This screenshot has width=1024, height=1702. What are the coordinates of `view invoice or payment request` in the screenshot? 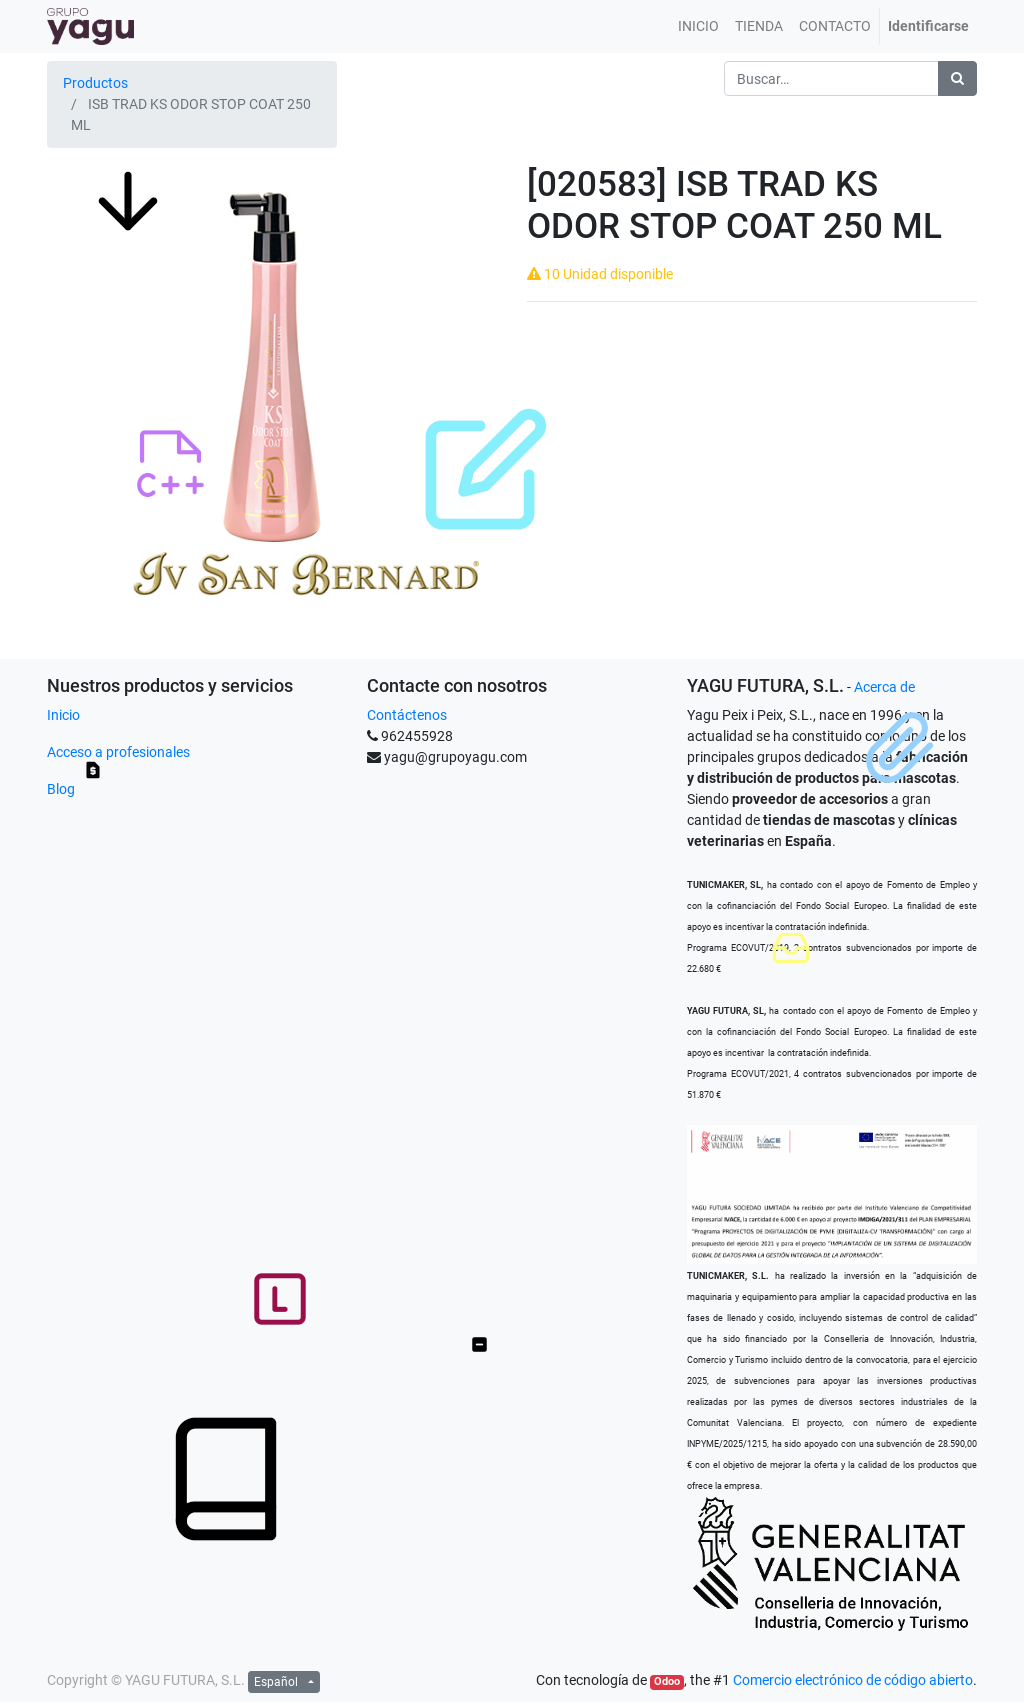 It's located at (93, 770).